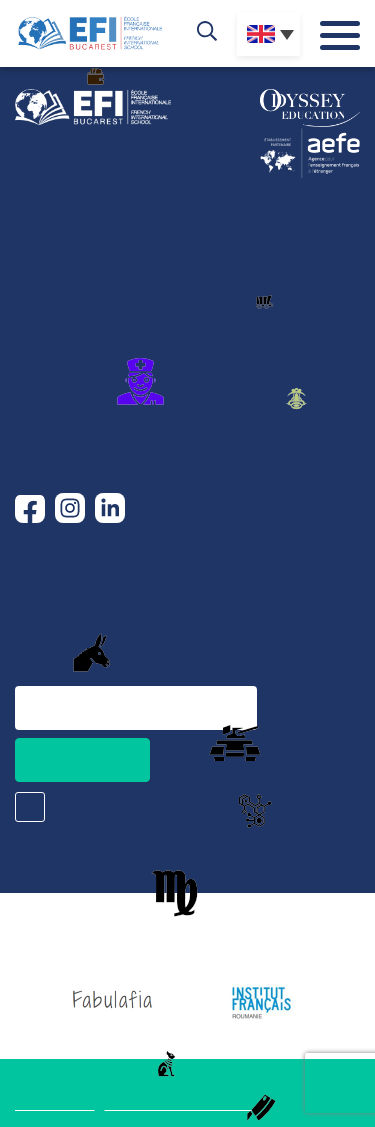 This screenshot has width=375, height=1127. Describe the element at coordinates (92, 652) in the screenshot. I see `represents a donkey character or unit in a game` at that location.